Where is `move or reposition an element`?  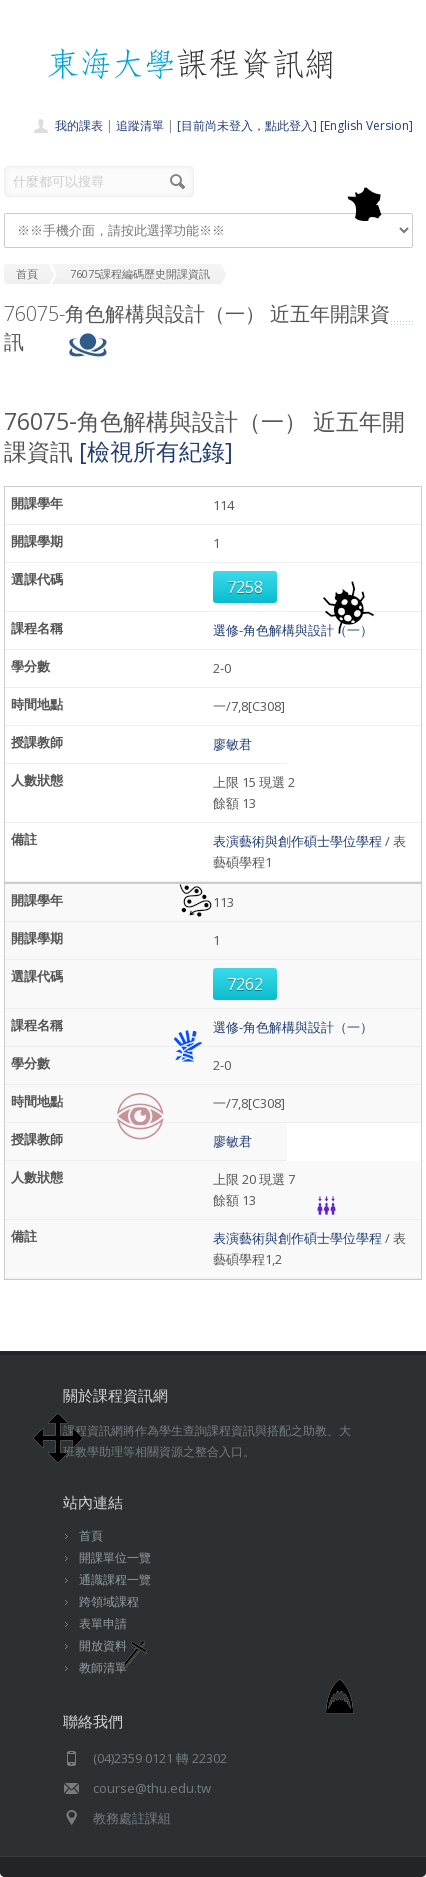
move or reposition an element is located at coordinates (58, 1438).